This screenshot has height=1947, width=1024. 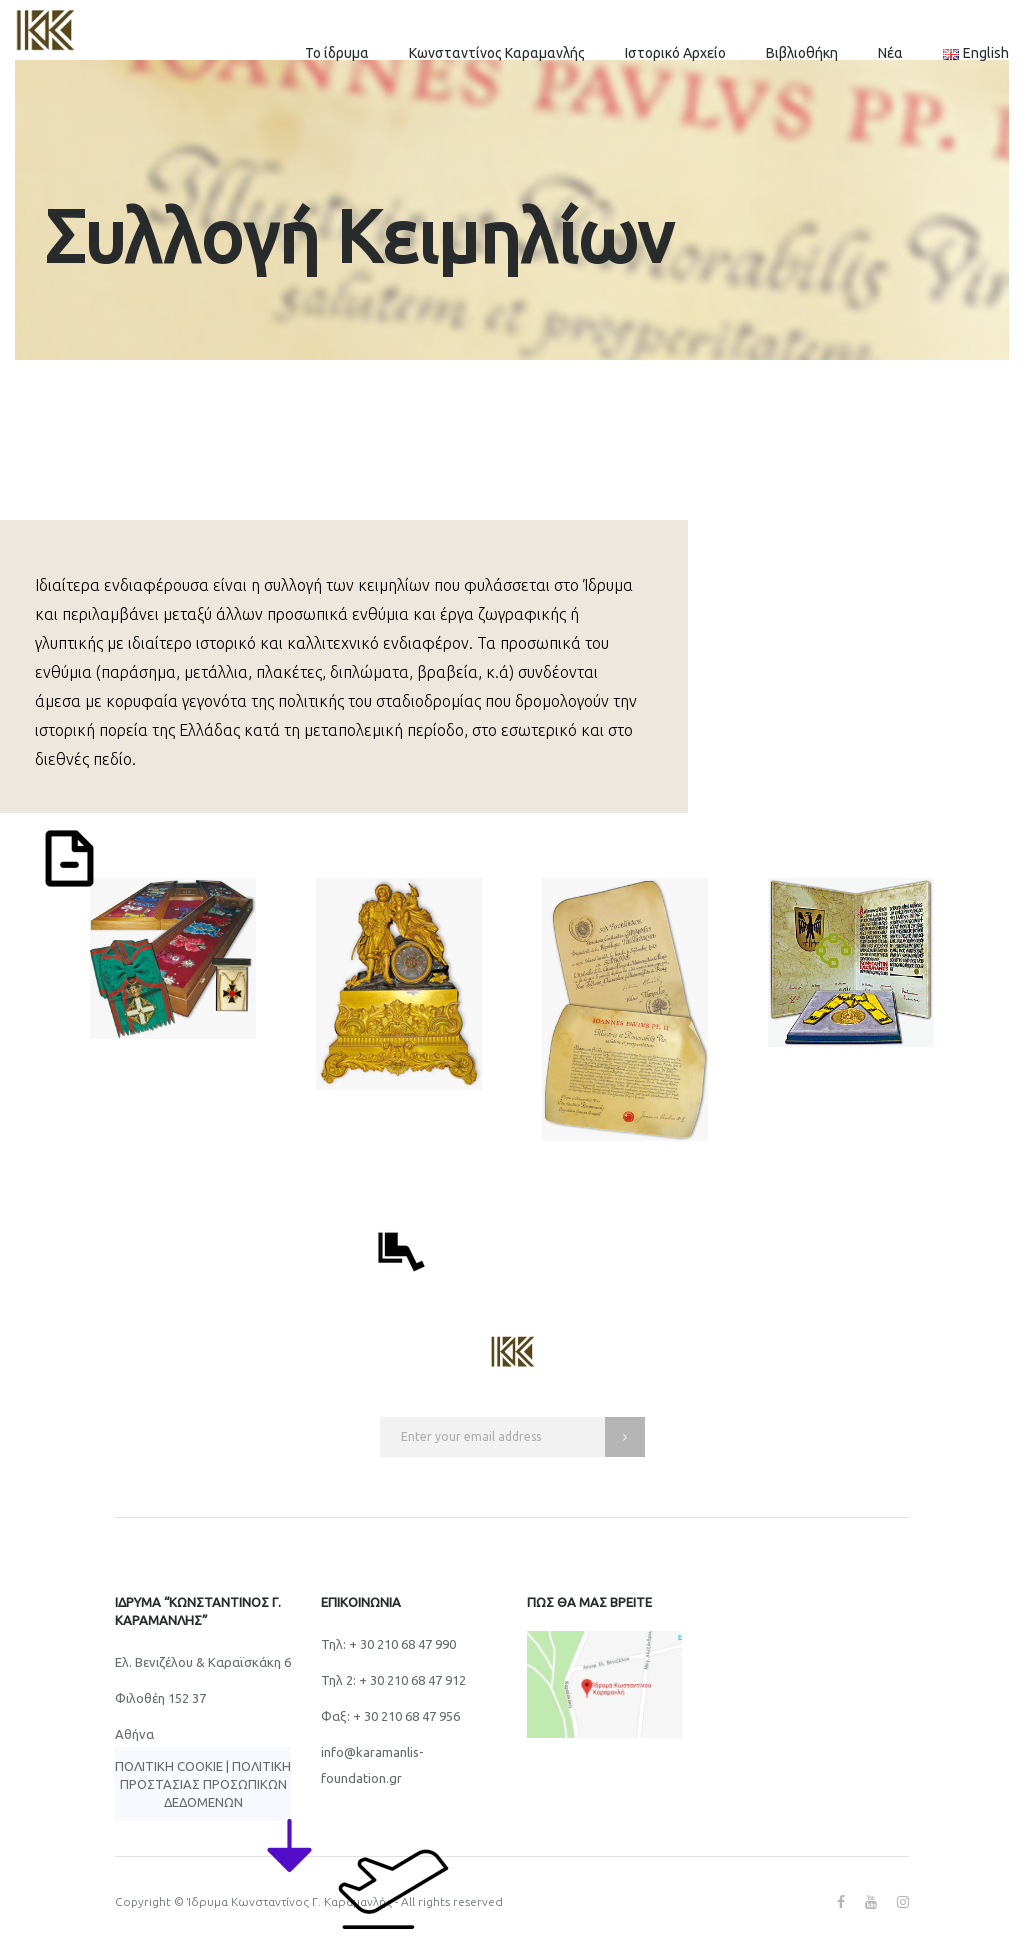 What do you see at coordinates (833, 950) in the screenshot?
I see `edit bezier curve anchor points` at bounding box center [833, 950].